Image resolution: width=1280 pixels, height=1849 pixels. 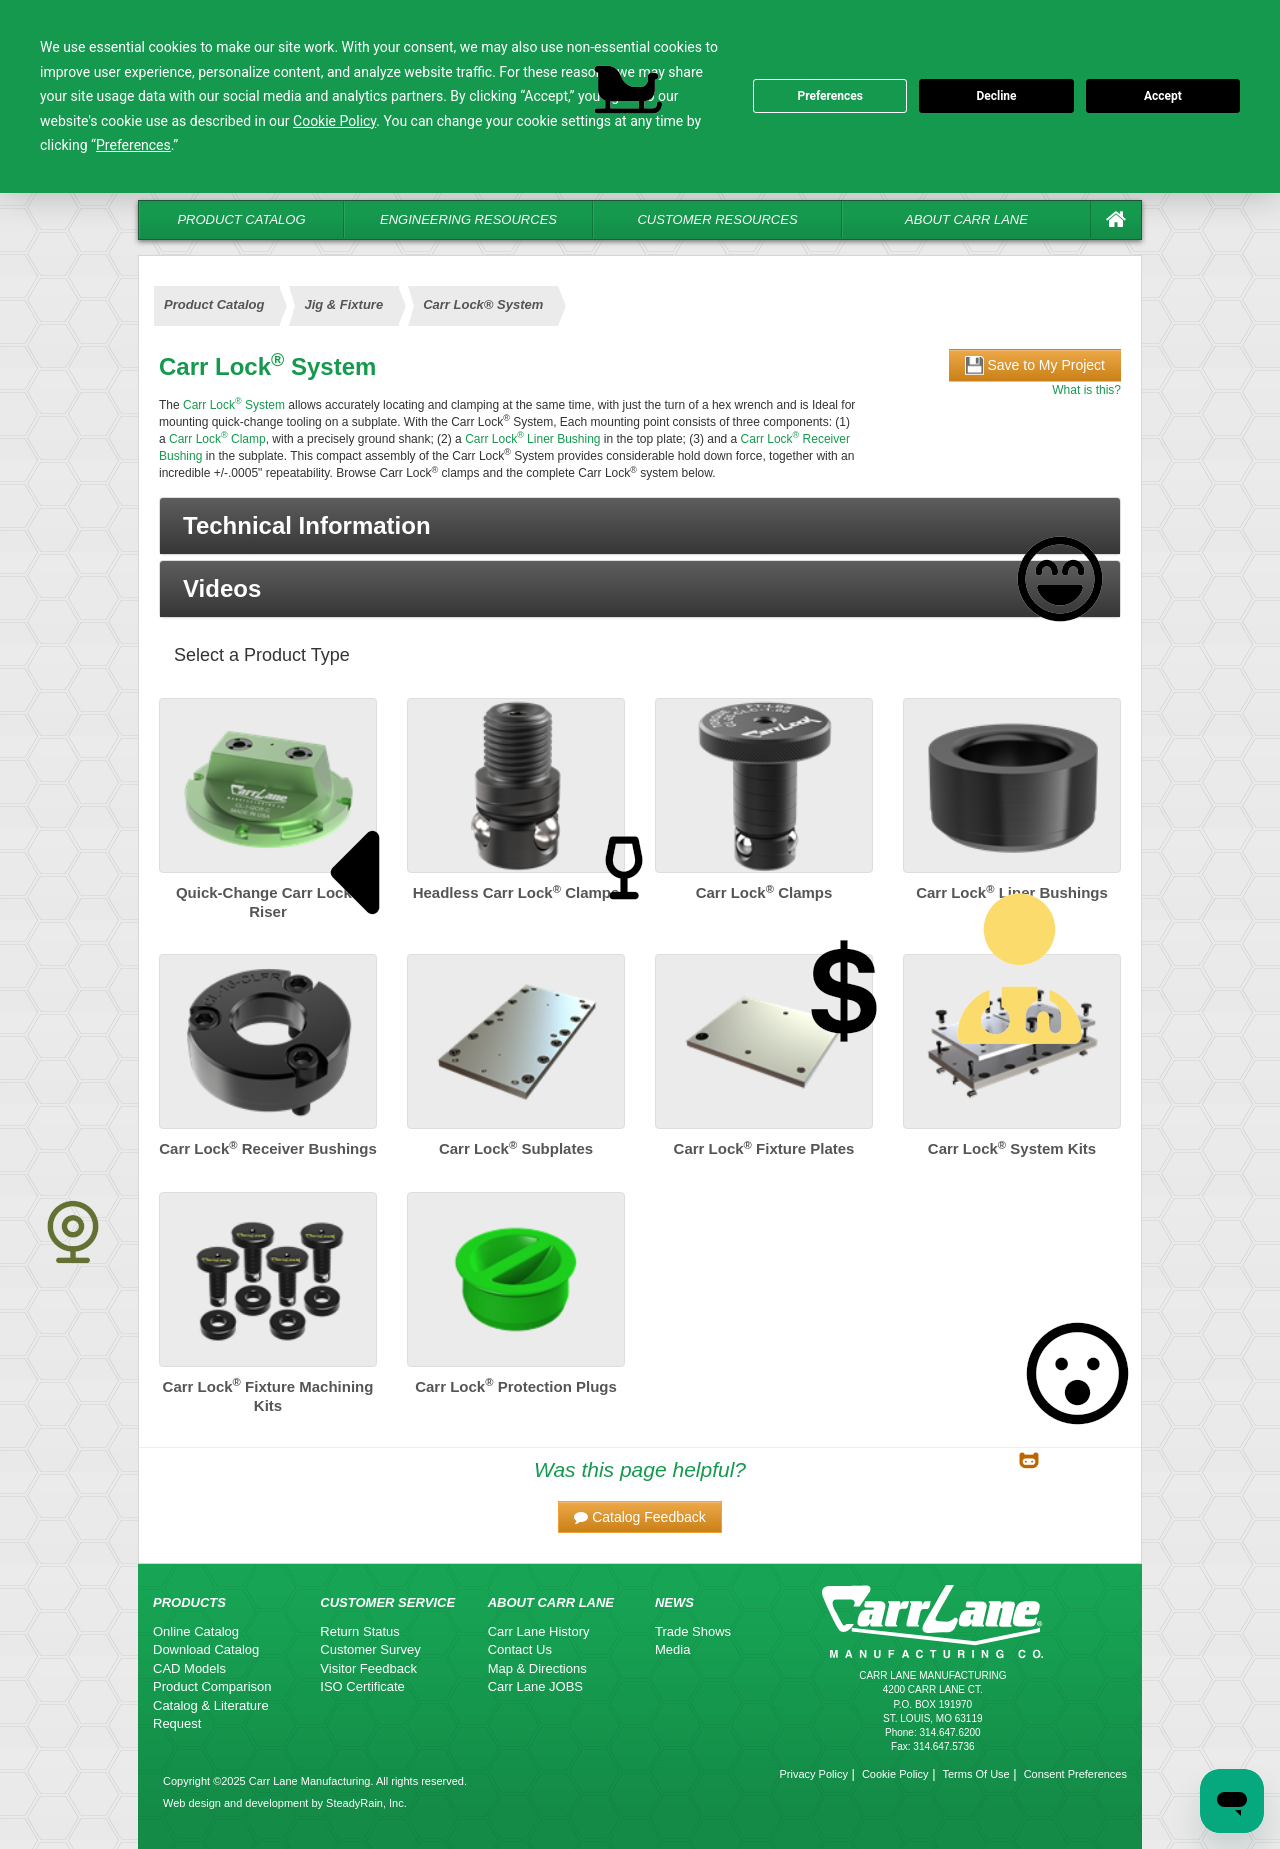 What do you see at coordinates (1019, 967) in the screenshot?
I see `view doctor or healthcare provider profile` at bounding box center [1019, 967].